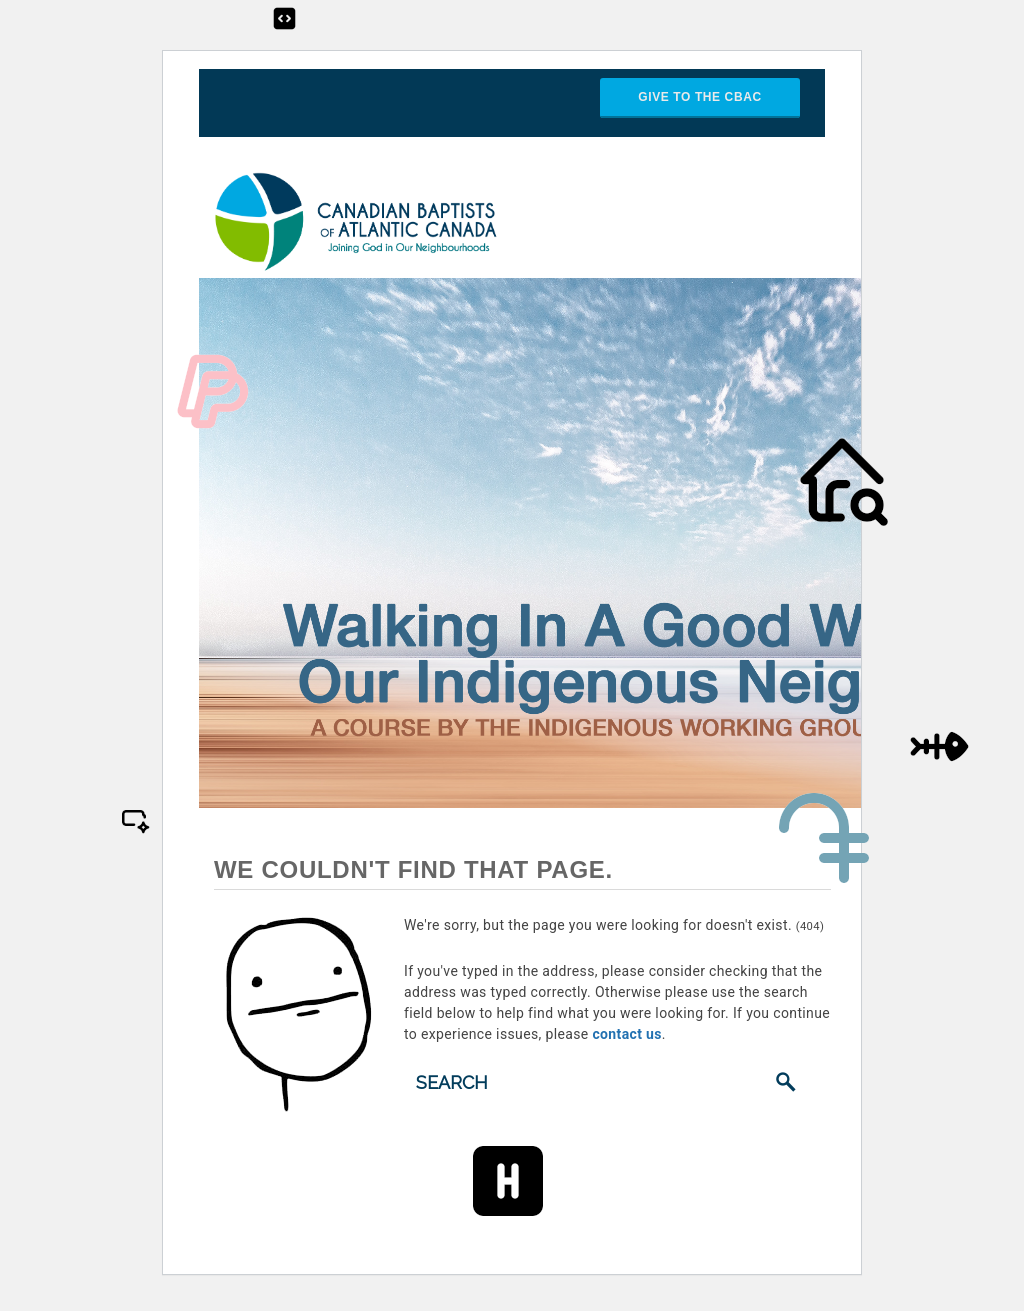  What do you see at coordinates (824, 838) in the screenshot?
I see `represents Armenian dram currency` at bounding box center [824, 838].